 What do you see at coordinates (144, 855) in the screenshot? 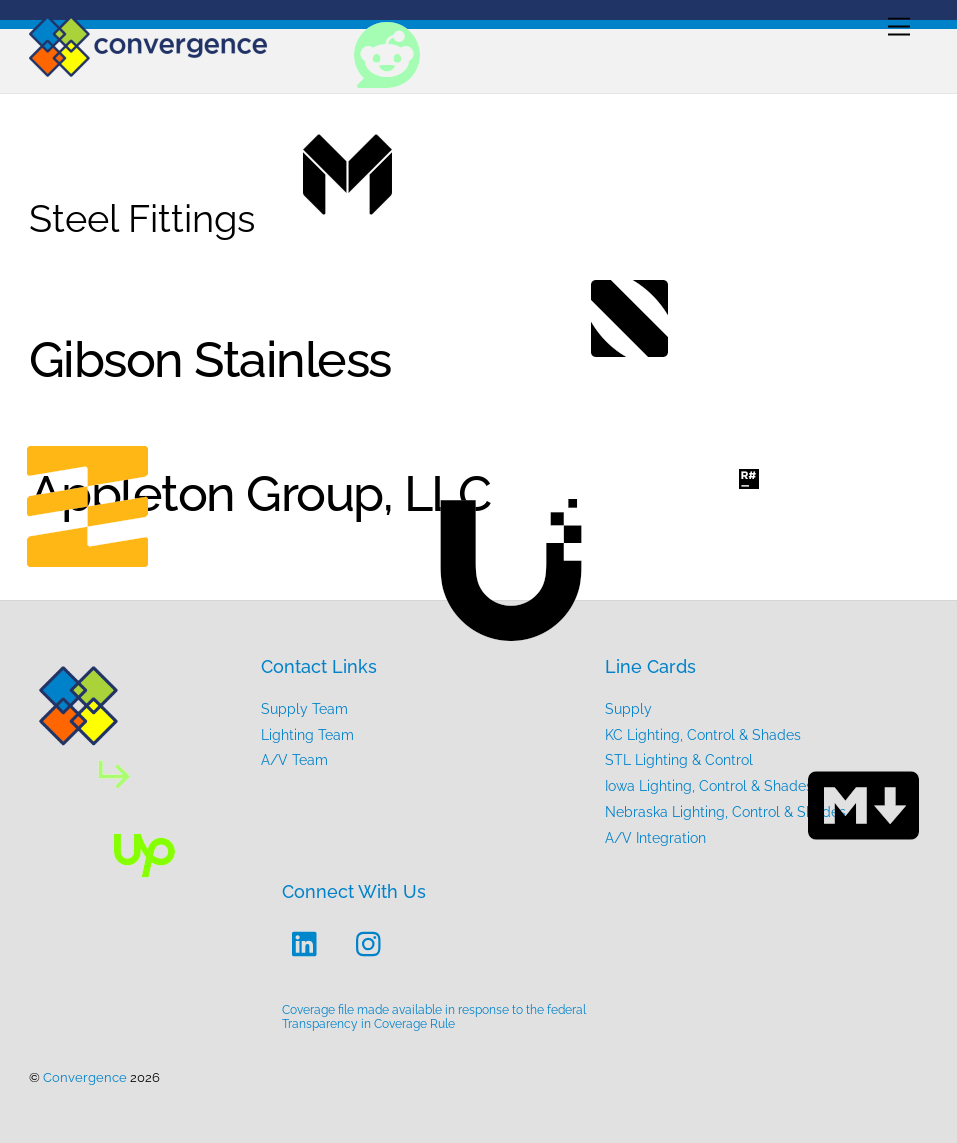
I see `open the Upwork app` at bounding box center [144, 855].